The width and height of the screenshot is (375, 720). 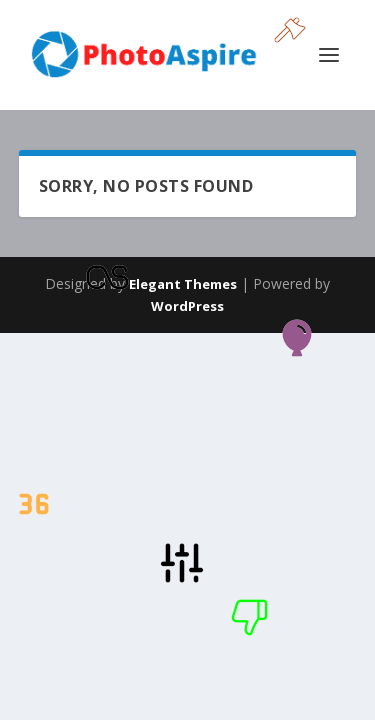 I want to click on view celebration or birthday events, so click(x=297, y=338).